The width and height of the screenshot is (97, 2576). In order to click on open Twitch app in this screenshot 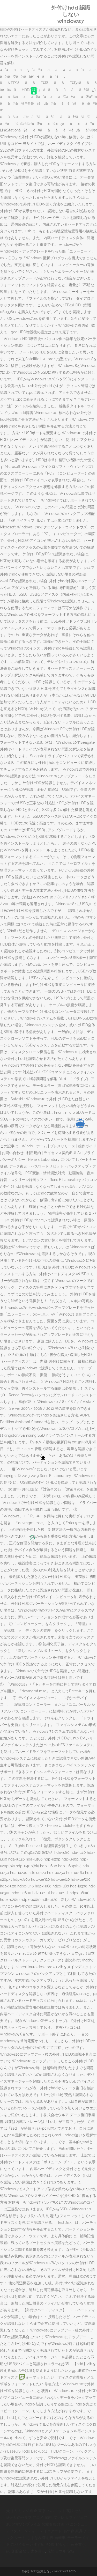, I will do `click(22, 2377)`.